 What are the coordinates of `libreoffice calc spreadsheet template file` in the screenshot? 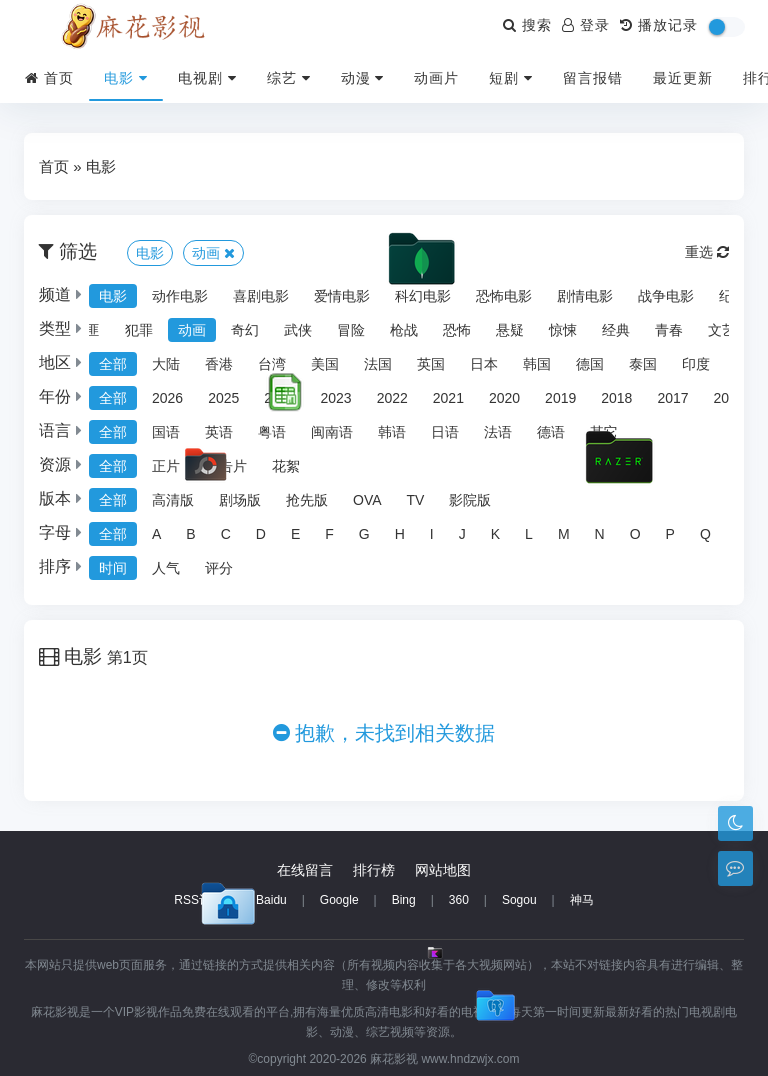 It's located at (285, 392).